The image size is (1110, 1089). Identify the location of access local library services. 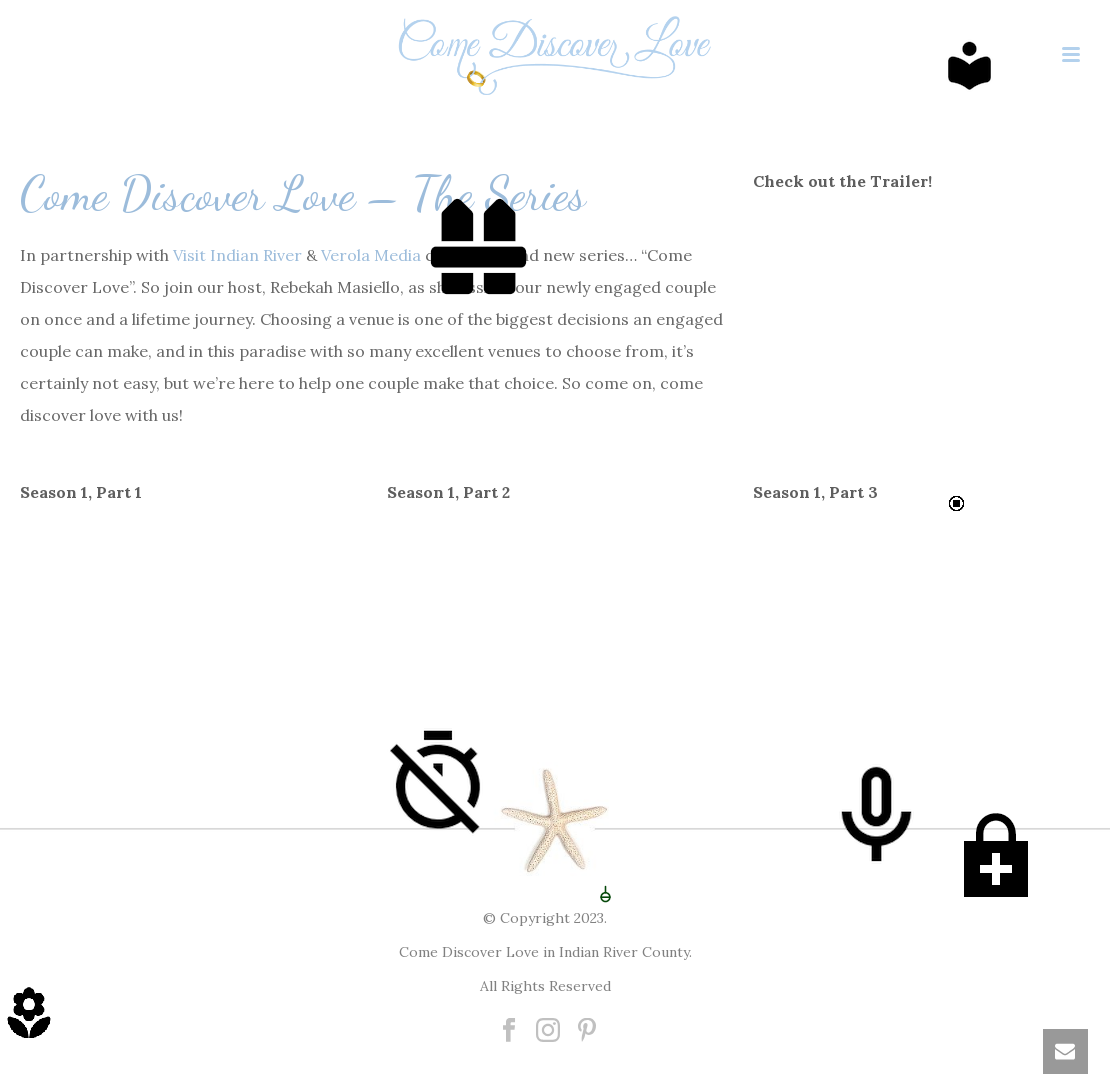
(969, 65).